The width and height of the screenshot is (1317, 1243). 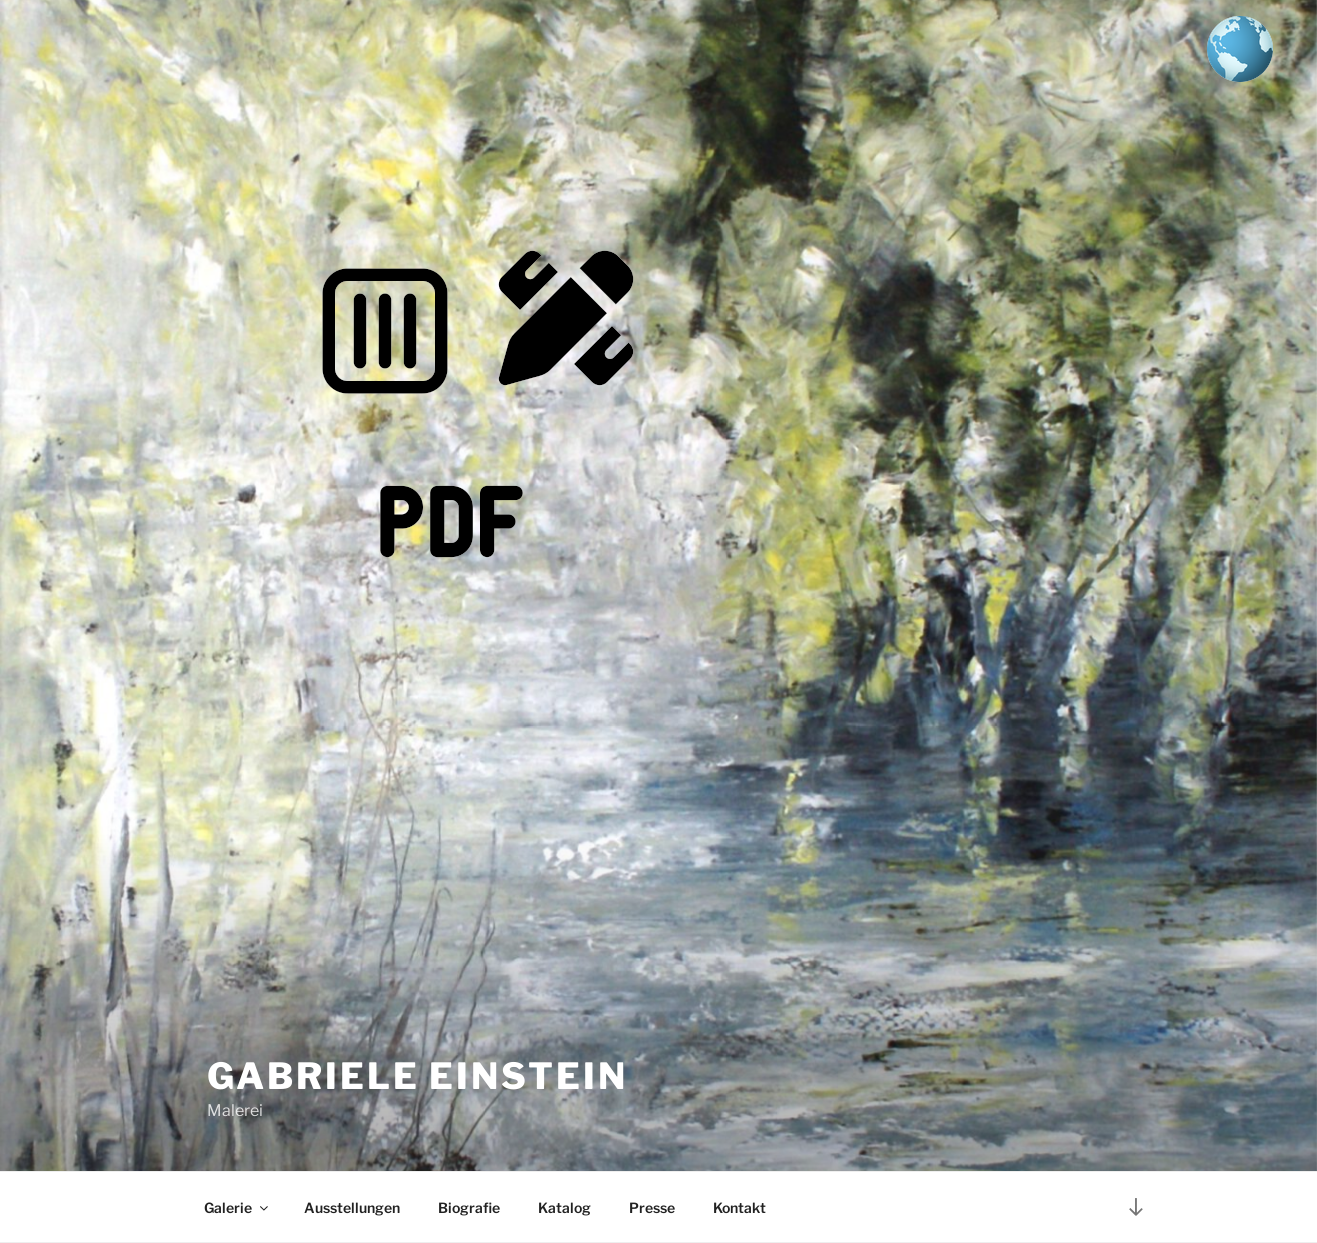 I want to click on laundry care instruction for drip drying, so click(x=385, y=331).